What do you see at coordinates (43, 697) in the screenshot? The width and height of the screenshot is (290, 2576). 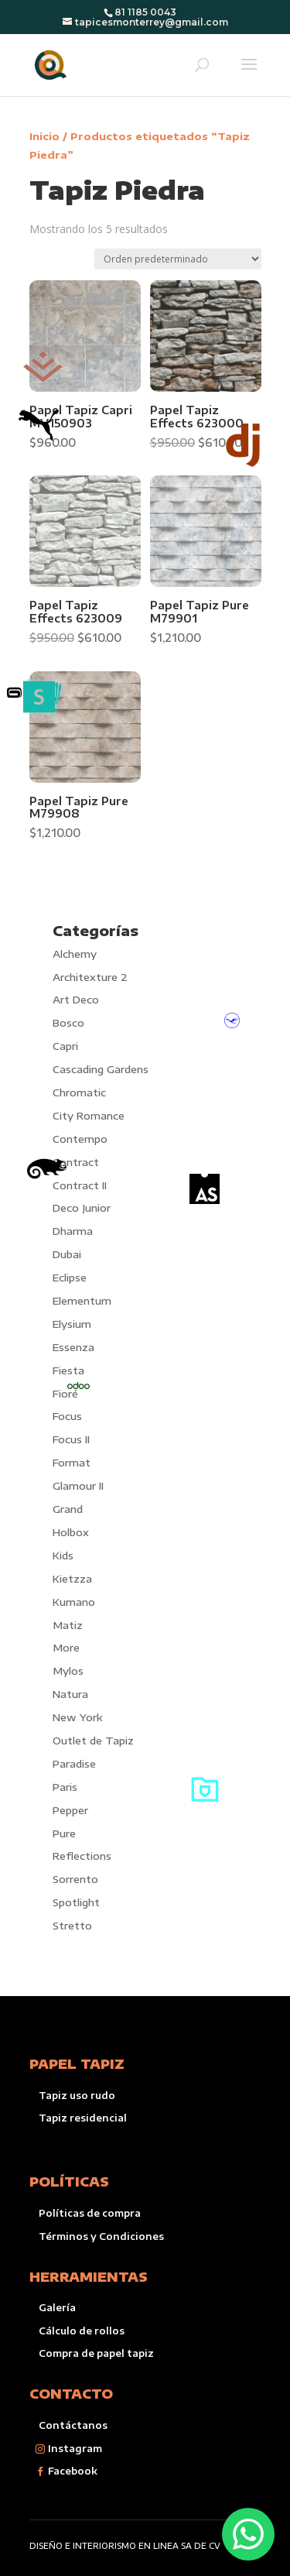 I see `open slides presentation app` at bounding box center [43, 697].